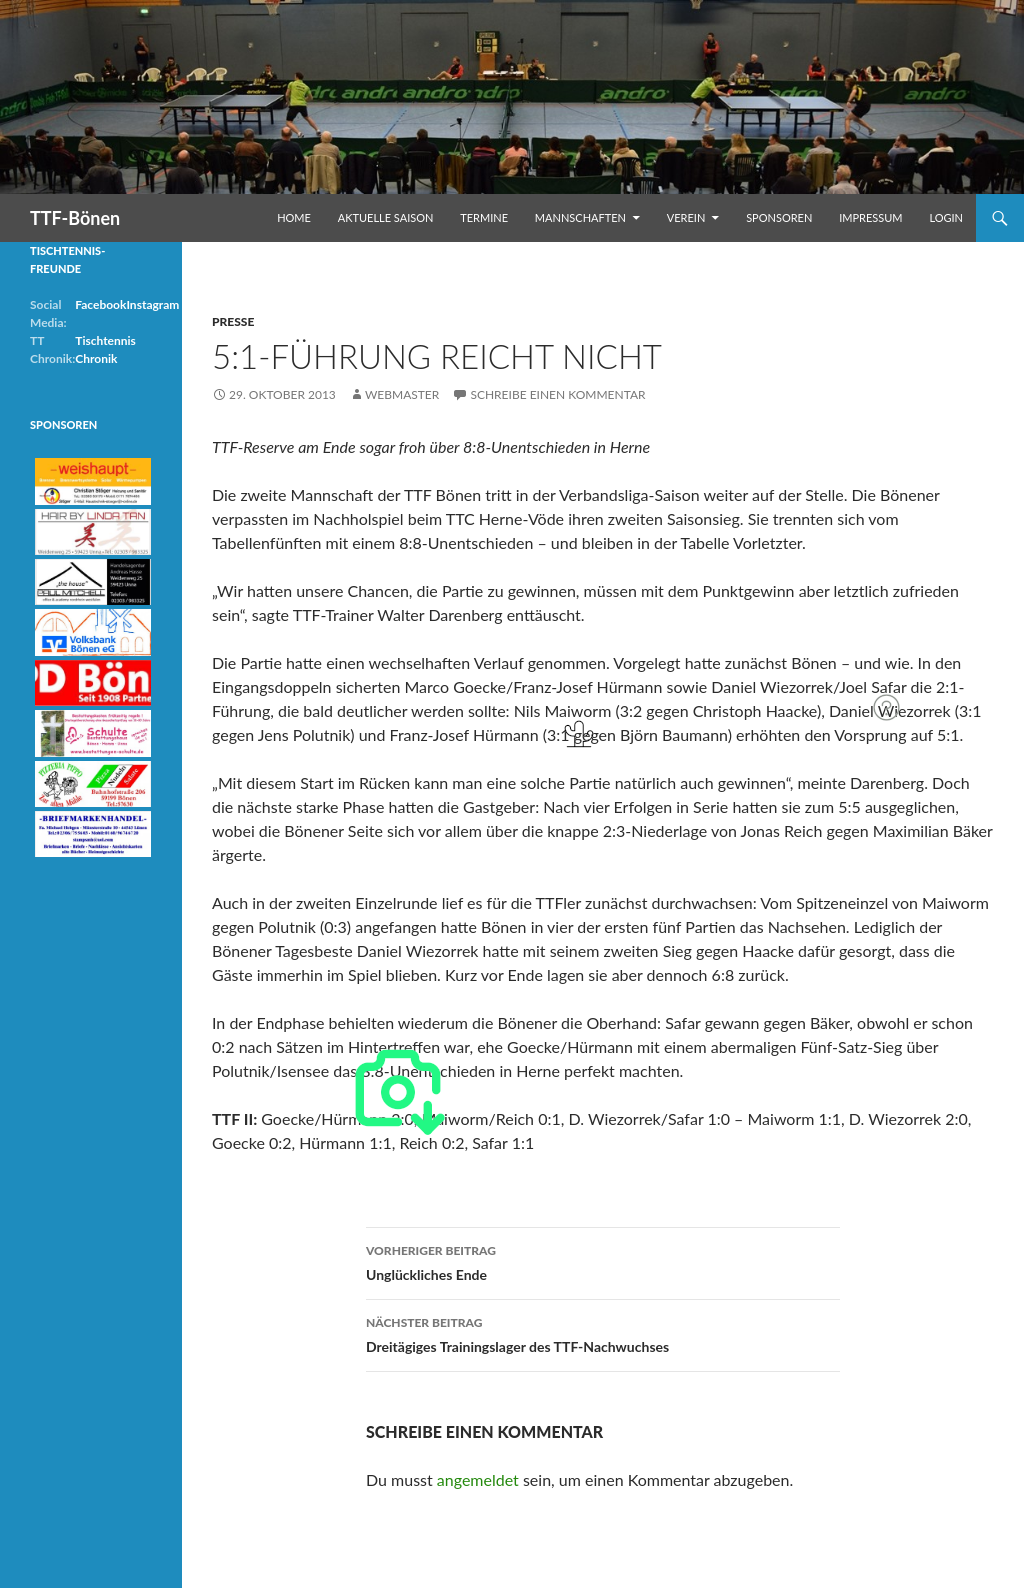  I want to click on download a captured photo, so click(398, 1088).